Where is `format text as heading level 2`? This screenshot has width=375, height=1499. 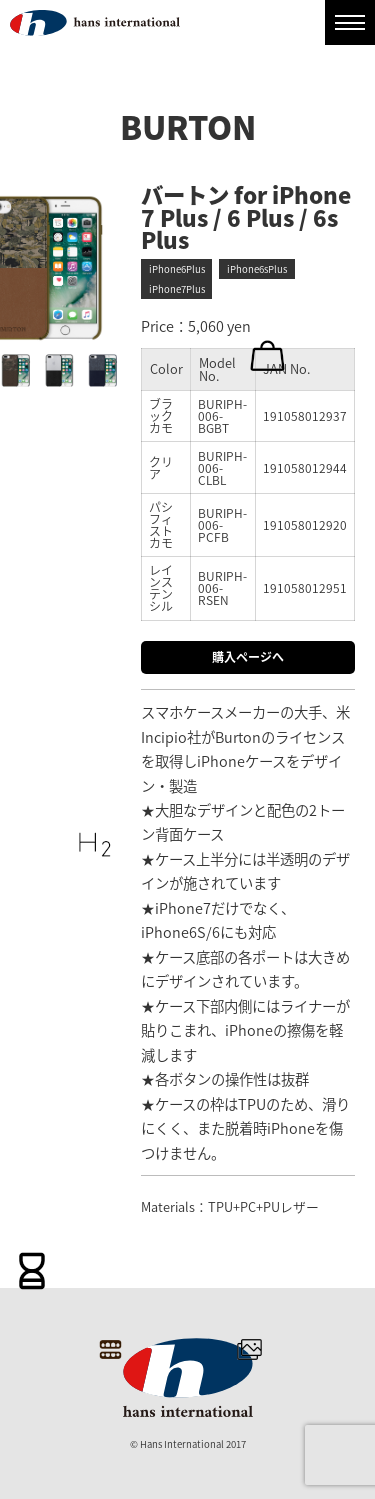
format text as heading level 2 is located at coordinates (93, 844).